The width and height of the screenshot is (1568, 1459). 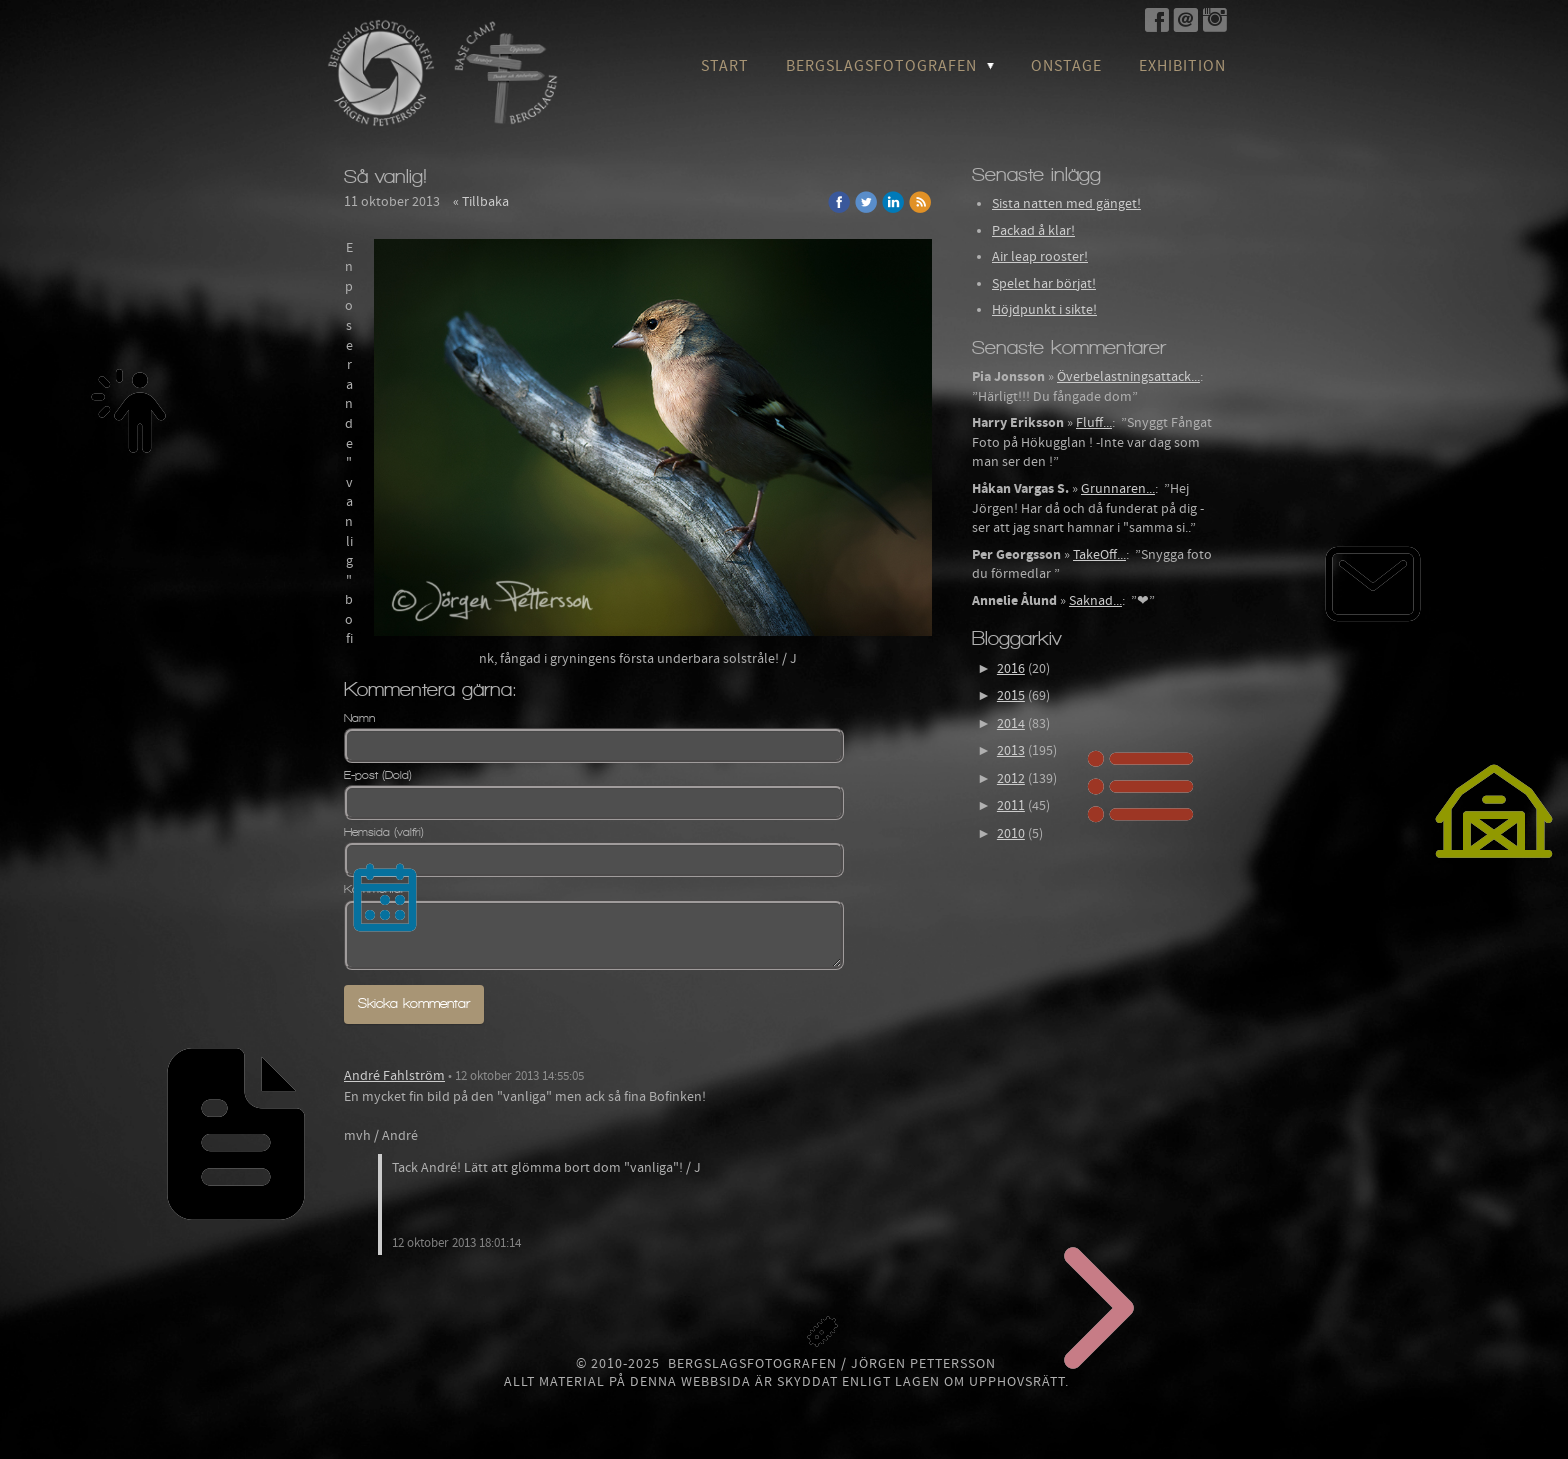 What do you see at coordinates (1373, 584) in the screenshot?
I see `open your email inbox` at bounding box center [1373, 584].